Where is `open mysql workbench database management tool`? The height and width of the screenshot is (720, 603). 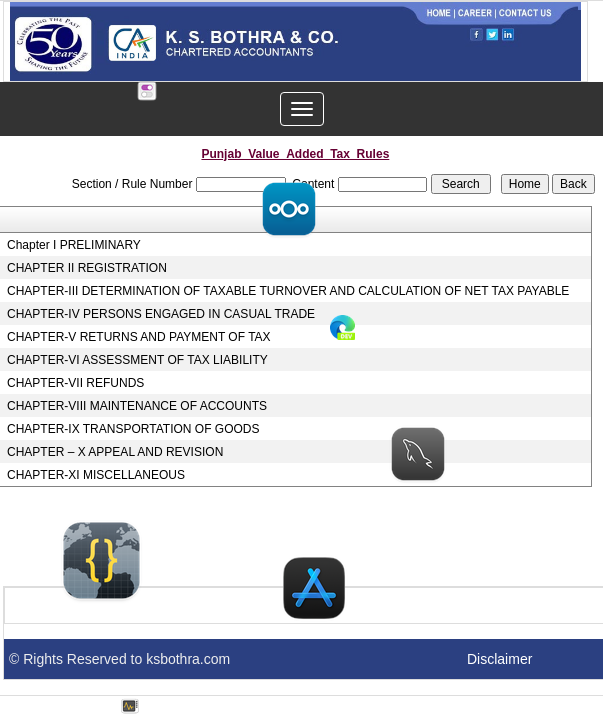 open mysql workbench database management tool is located at coordinates (418, 454).